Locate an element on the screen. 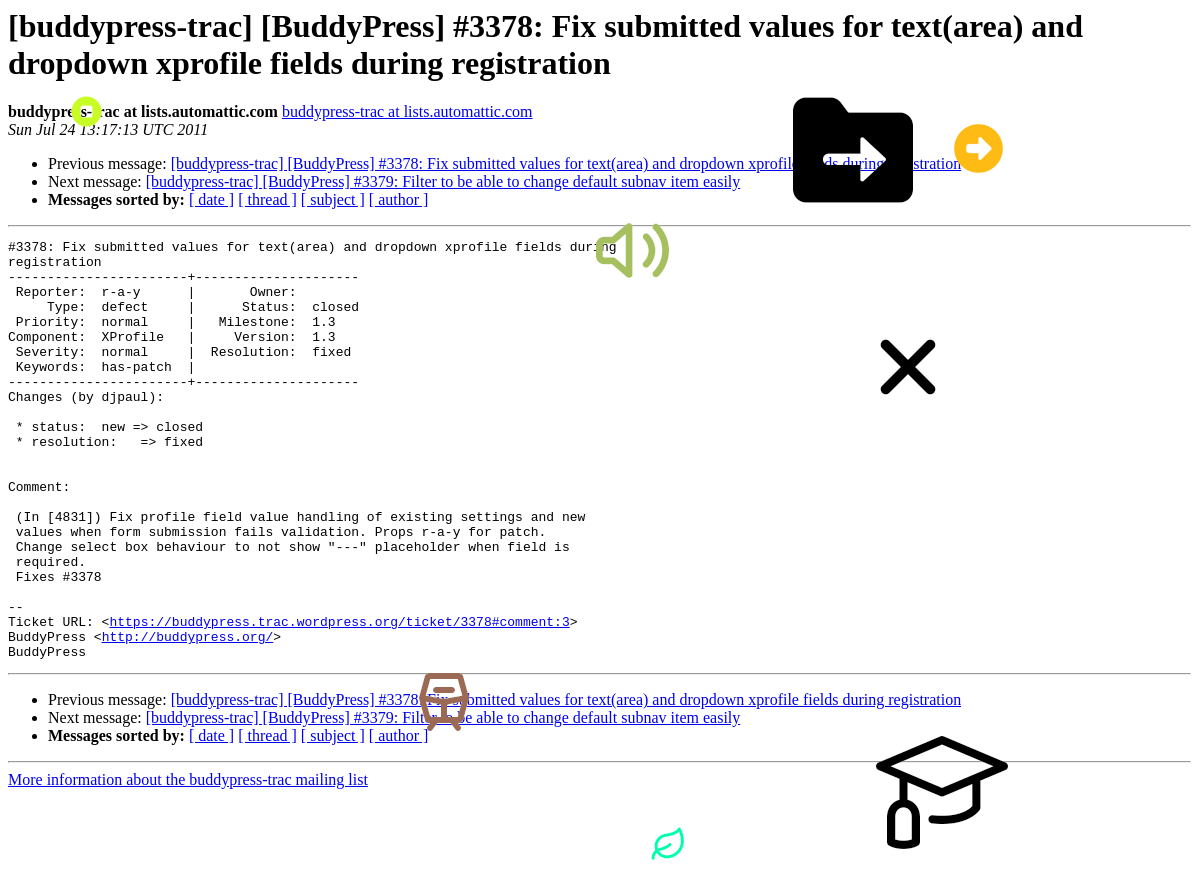  go to next item or step is located at coordinates (978, 148).